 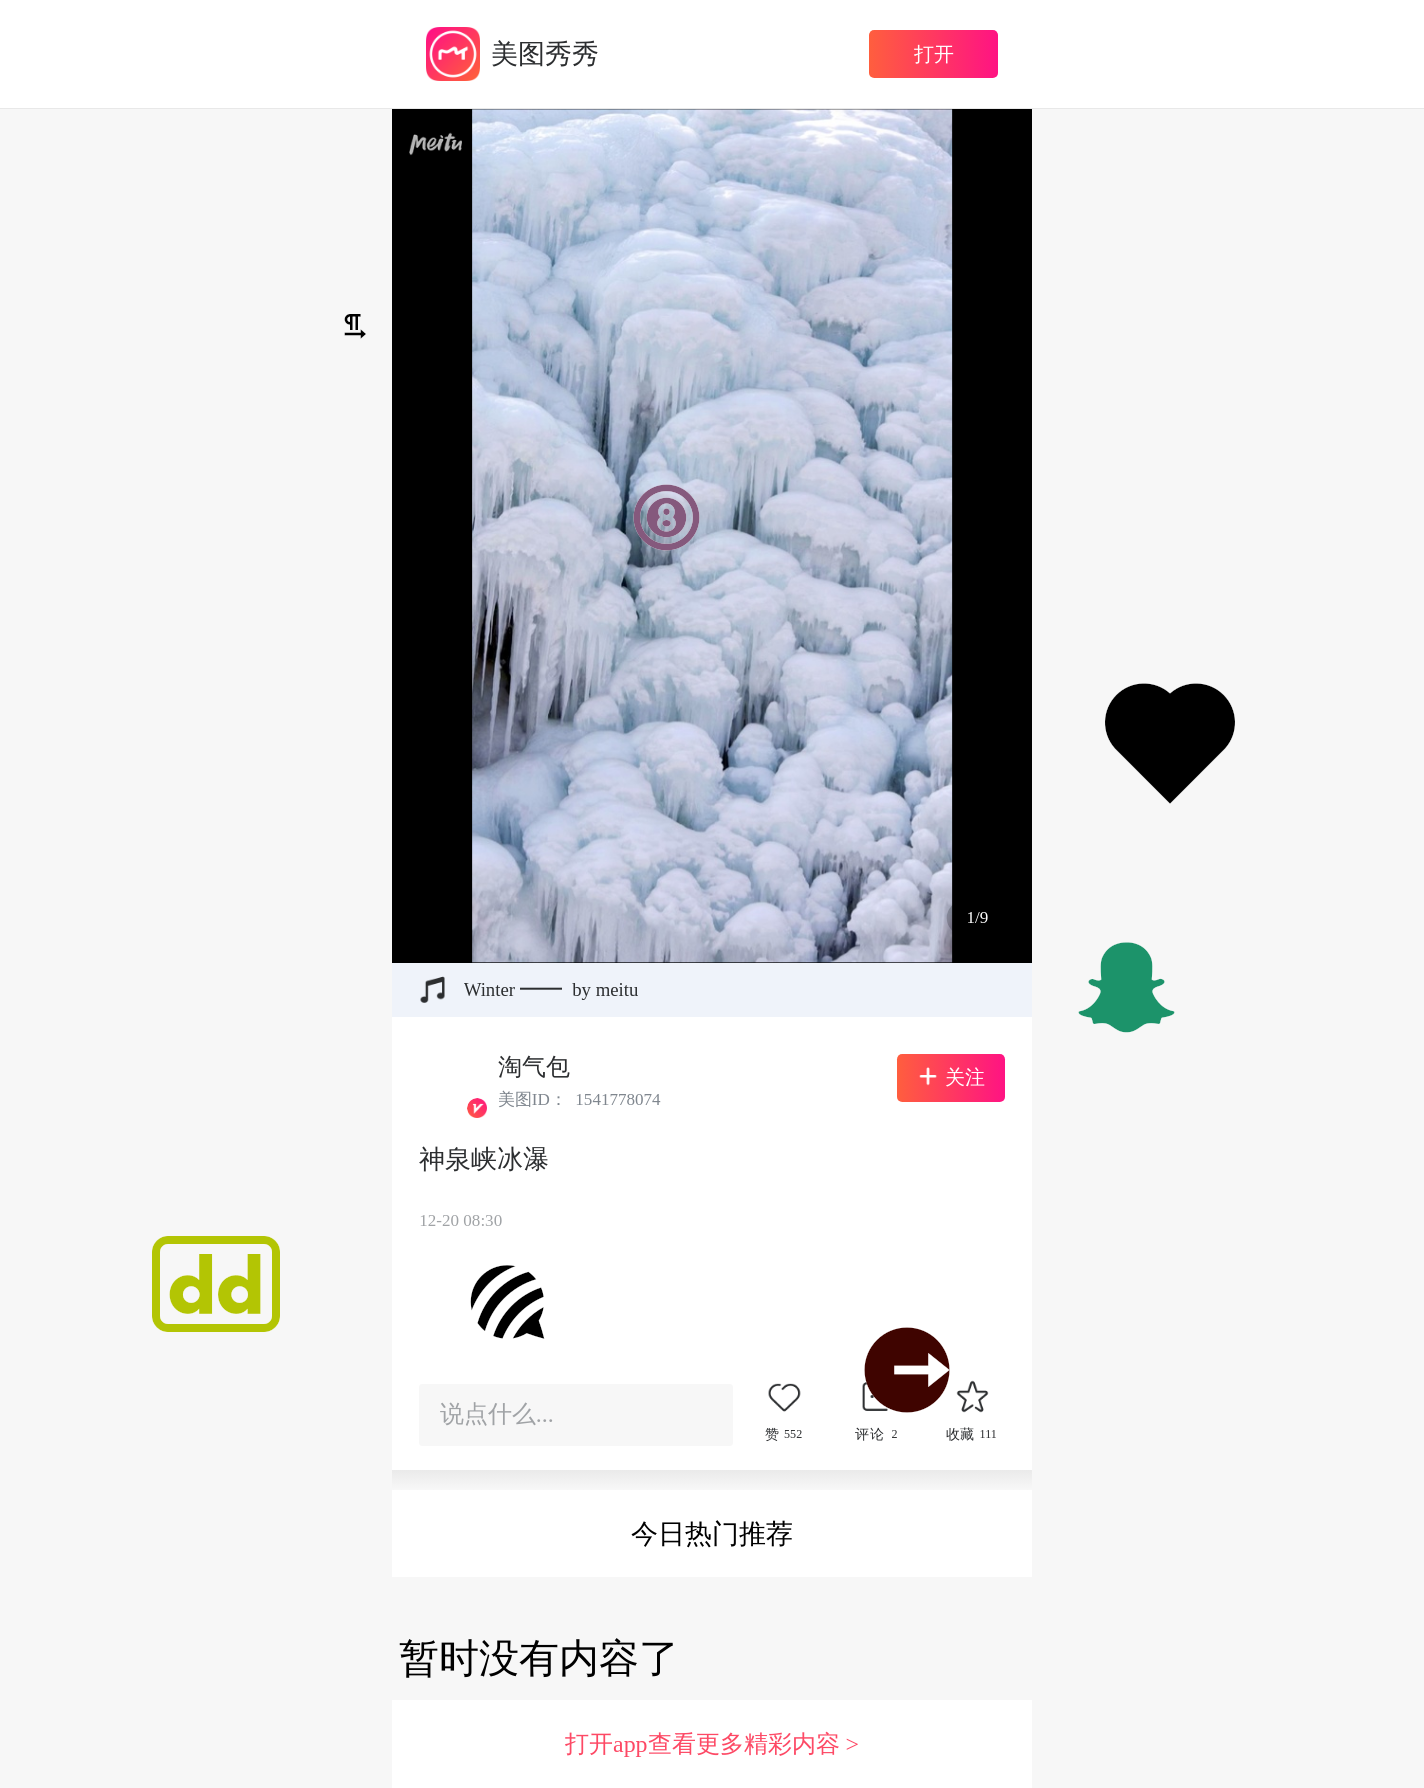 I want to click on forumbee logo, so click(x=507, y=1301).